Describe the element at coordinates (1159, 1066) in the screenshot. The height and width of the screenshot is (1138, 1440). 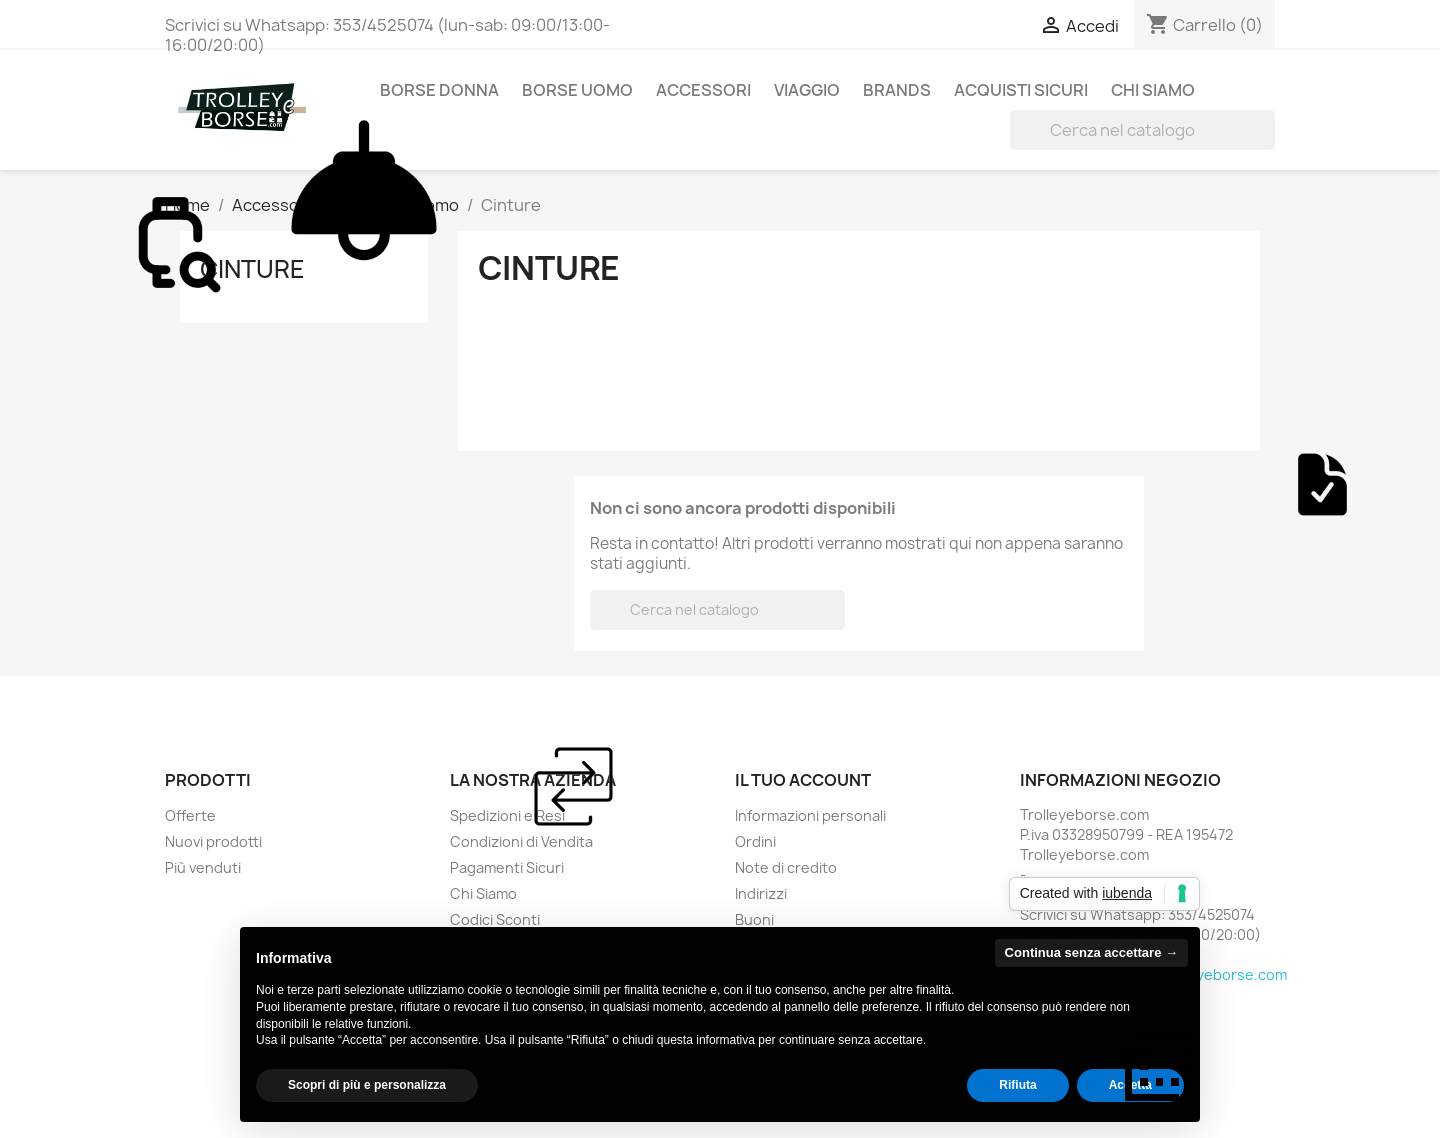
I see `send element to back of layer stack` at that location.